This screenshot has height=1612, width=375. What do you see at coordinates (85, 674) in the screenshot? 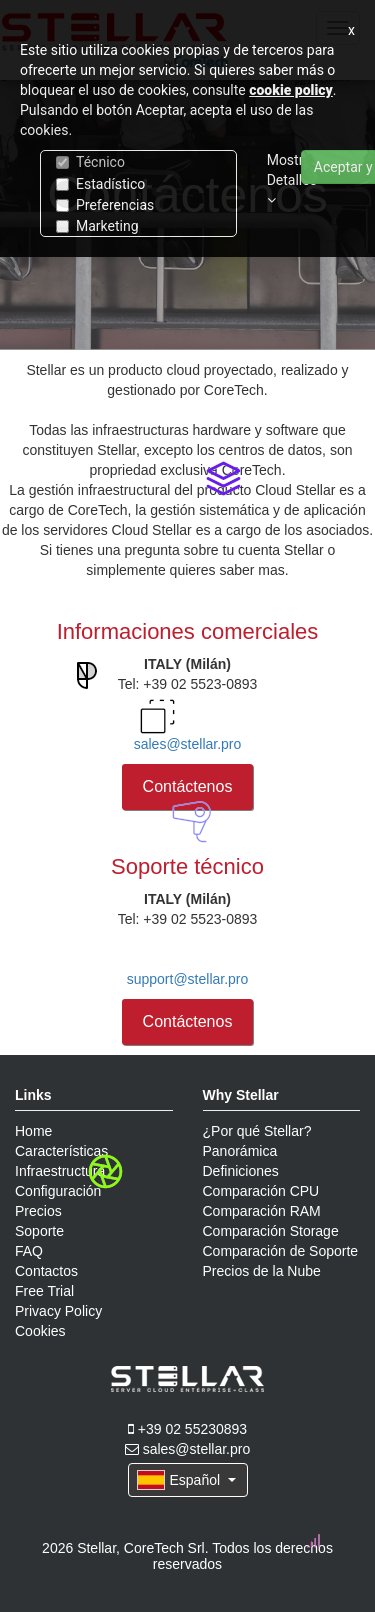
I see `phosphor icons library branding logo` at bounding box center [85, 674].